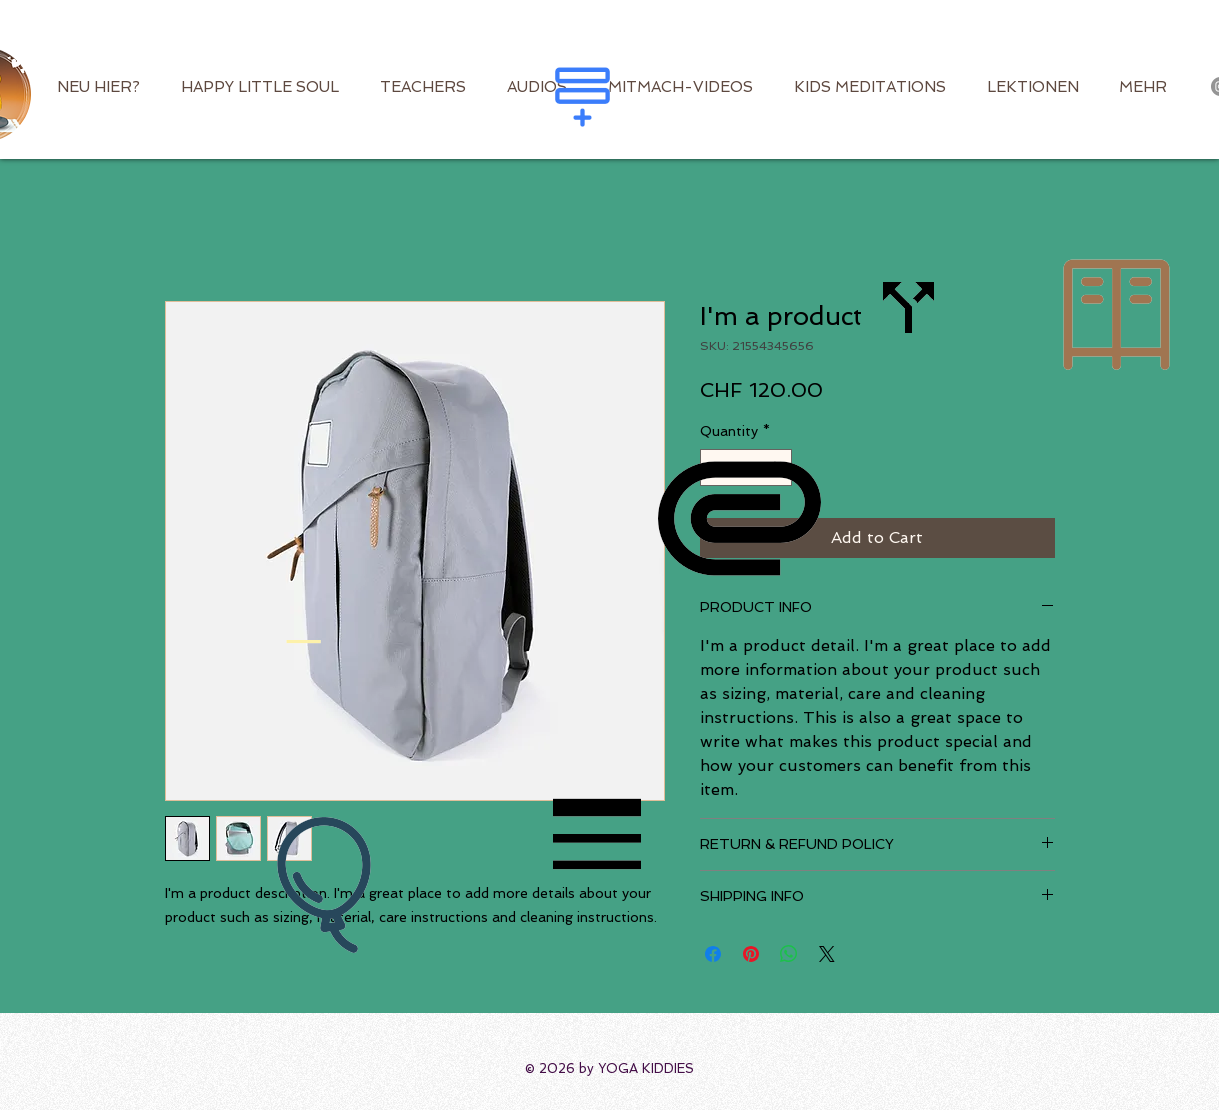  Describe the element at coordinates (582, 92) in the screenshot. I see `add a new row below` at that location.